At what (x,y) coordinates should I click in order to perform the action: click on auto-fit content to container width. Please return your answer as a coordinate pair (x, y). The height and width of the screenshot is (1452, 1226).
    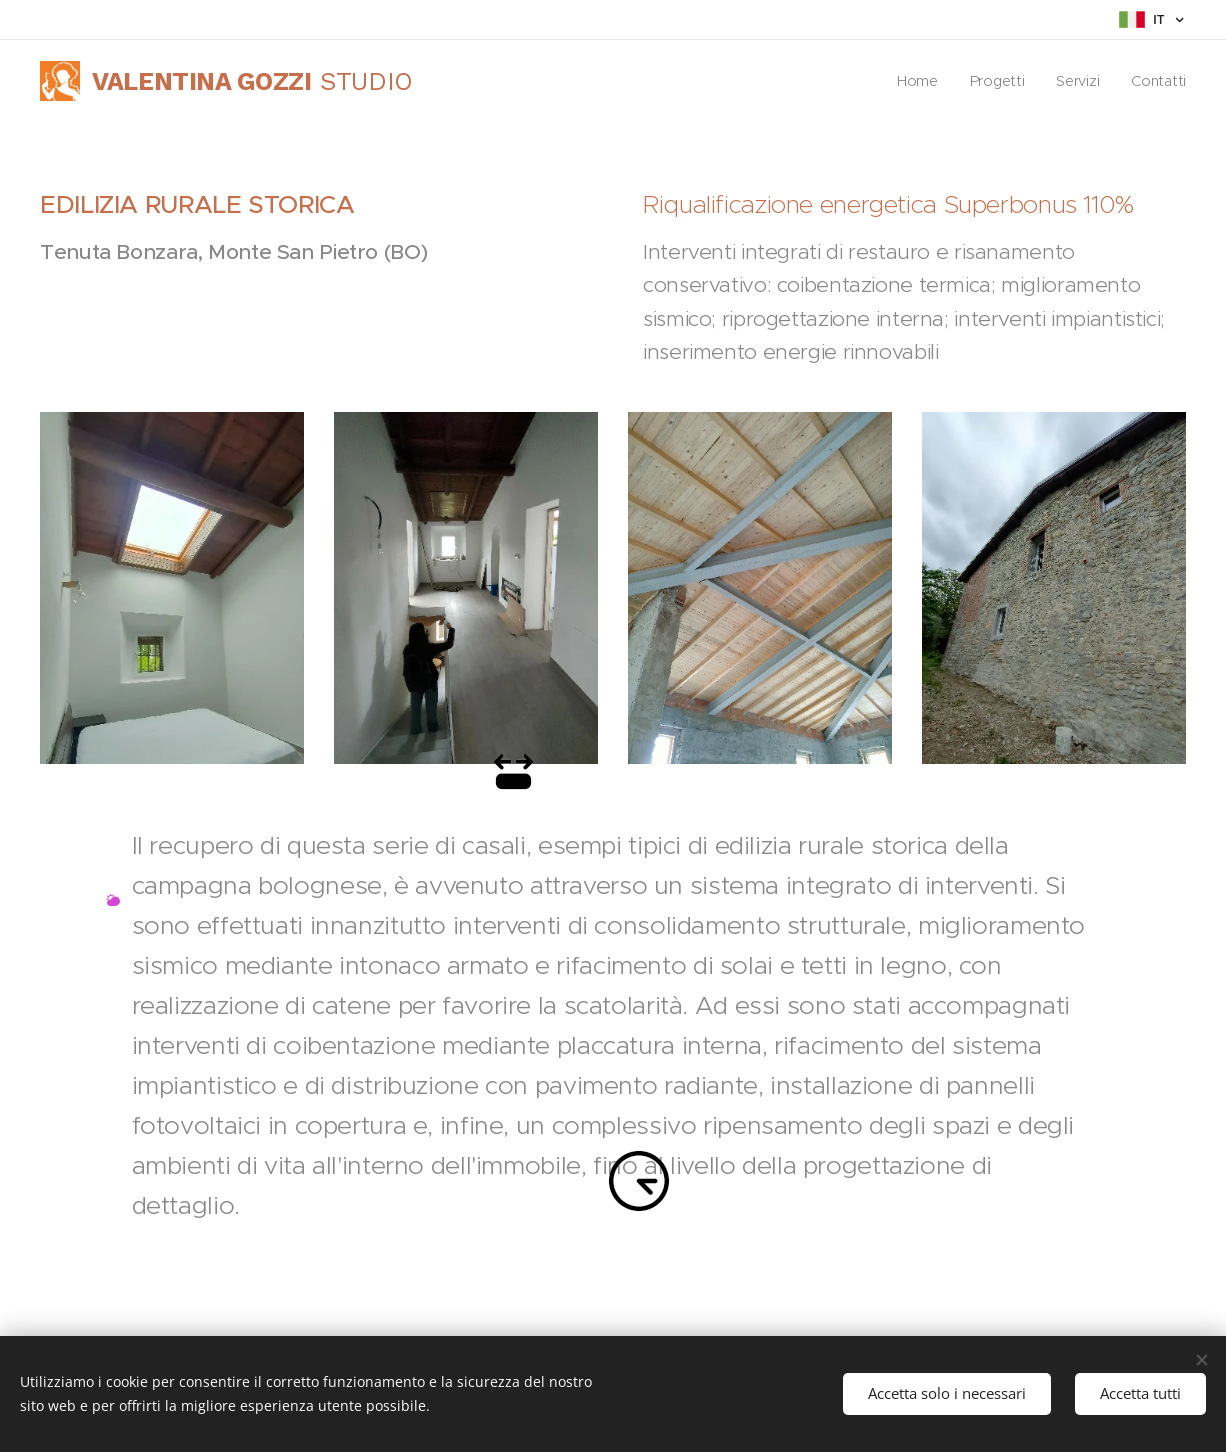
    Looking at the image, I should click on (513, 771).